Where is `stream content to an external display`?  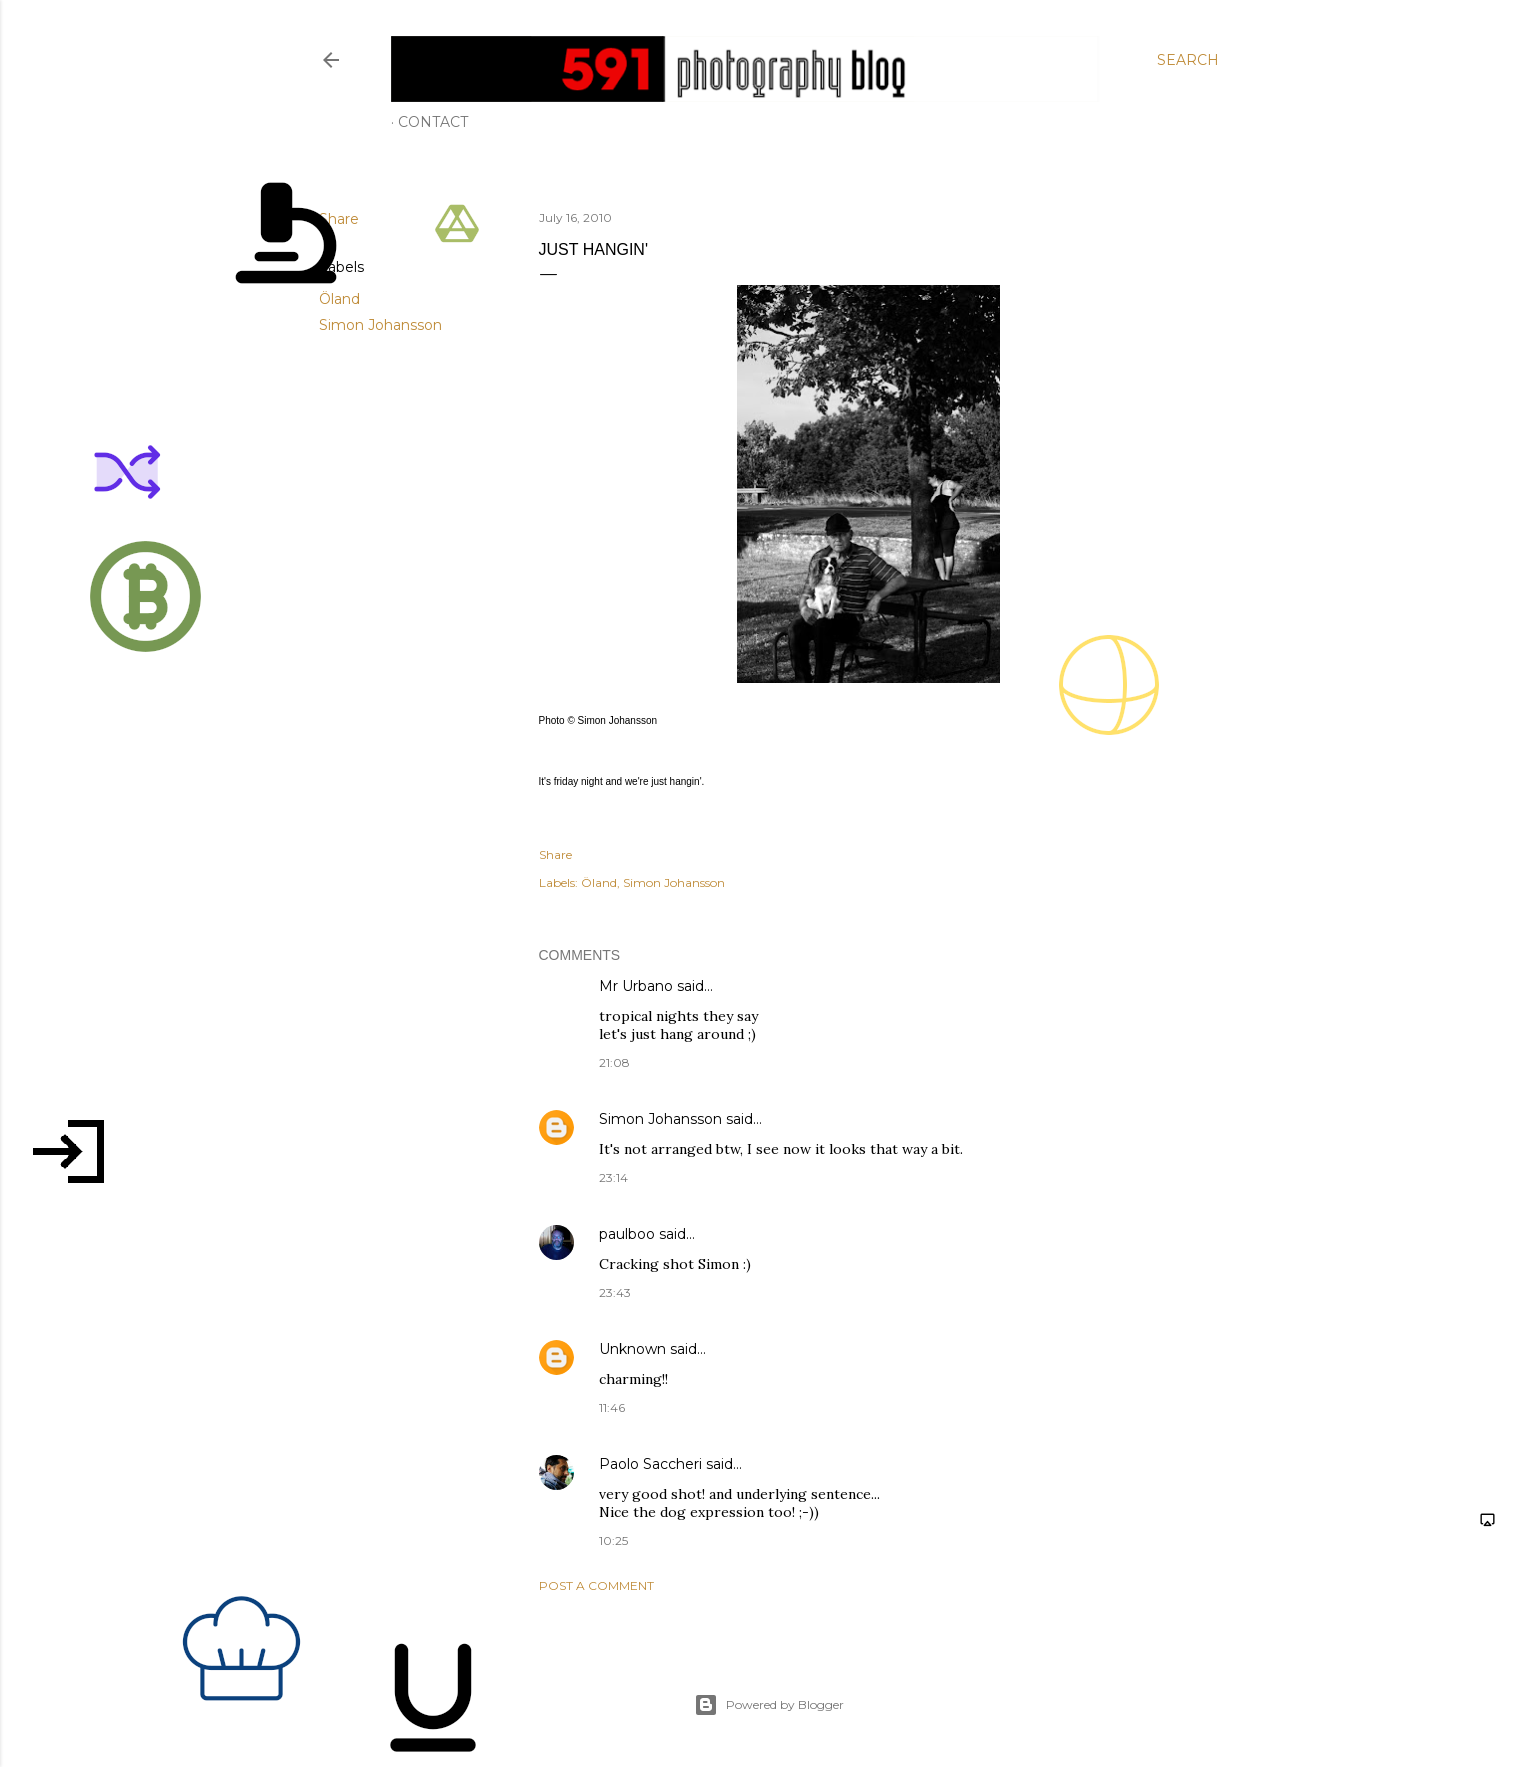 stream content to an external display is located at coordinates (1487, 1519).